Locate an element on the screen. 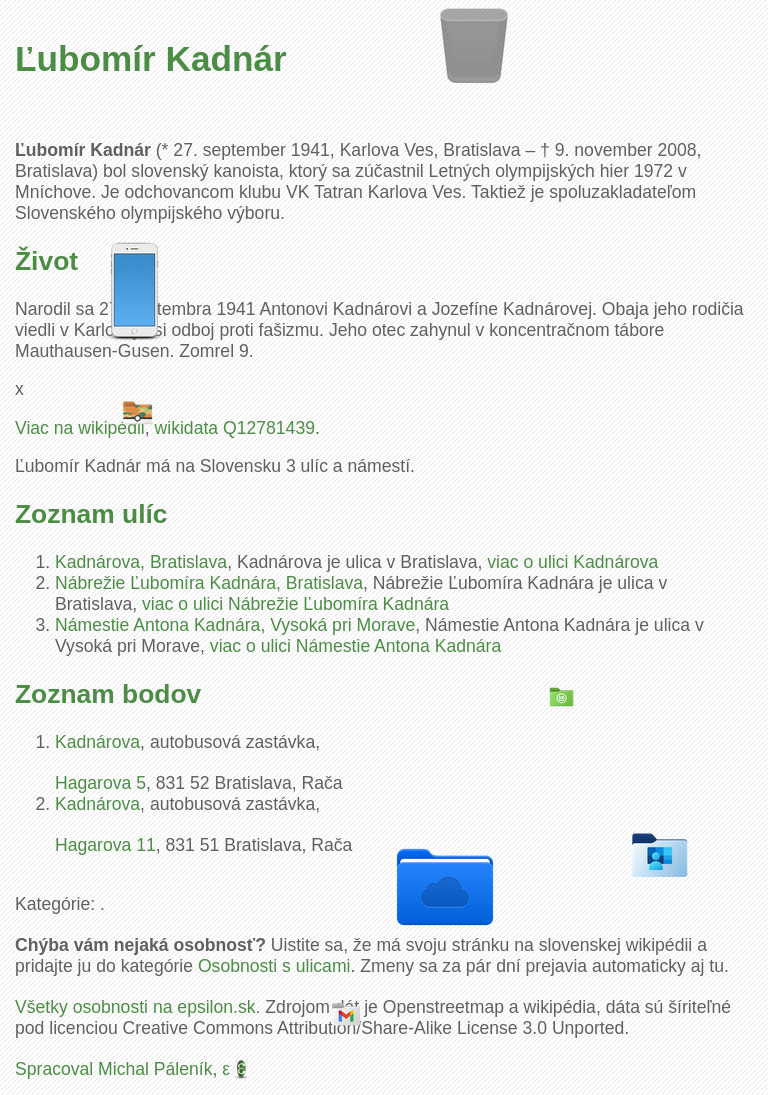 The height and width of the screenshot is (1095, 768). open folder containing Gmail messages or exports is located at coordinates (346, 1015).